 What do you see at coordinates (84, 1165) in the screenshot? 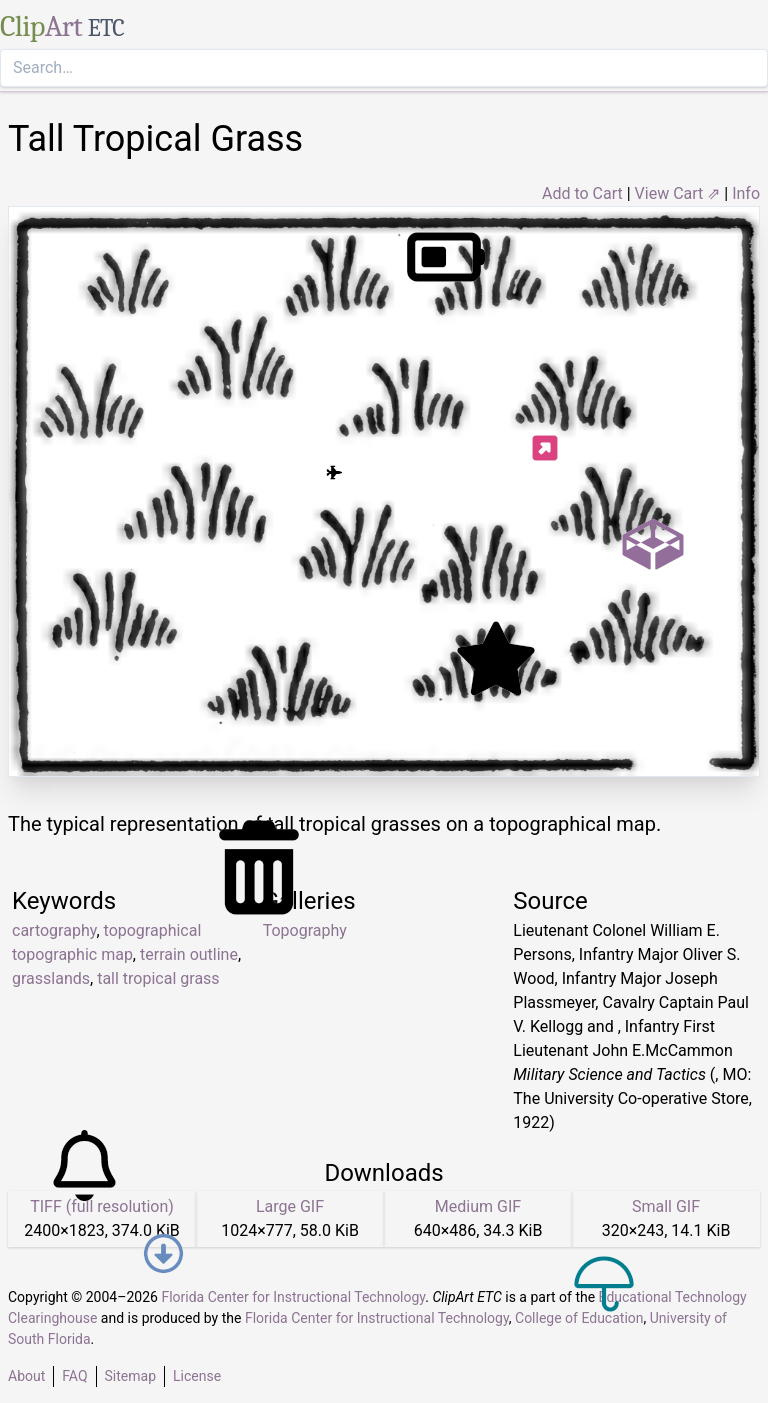
I see `view notifications` at bounding box center [84, 1165].